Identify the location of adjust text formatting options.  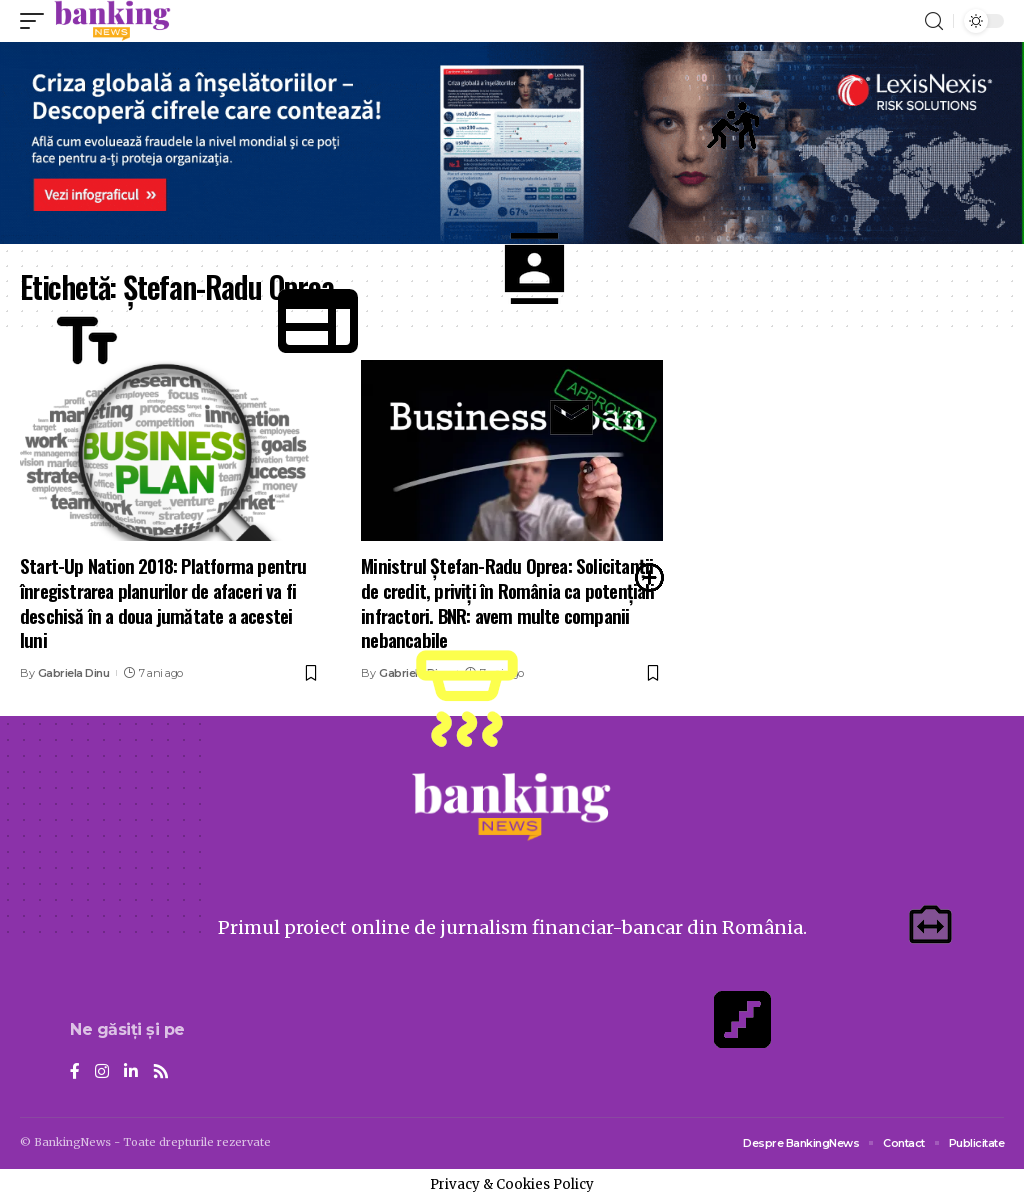
(87, 342).